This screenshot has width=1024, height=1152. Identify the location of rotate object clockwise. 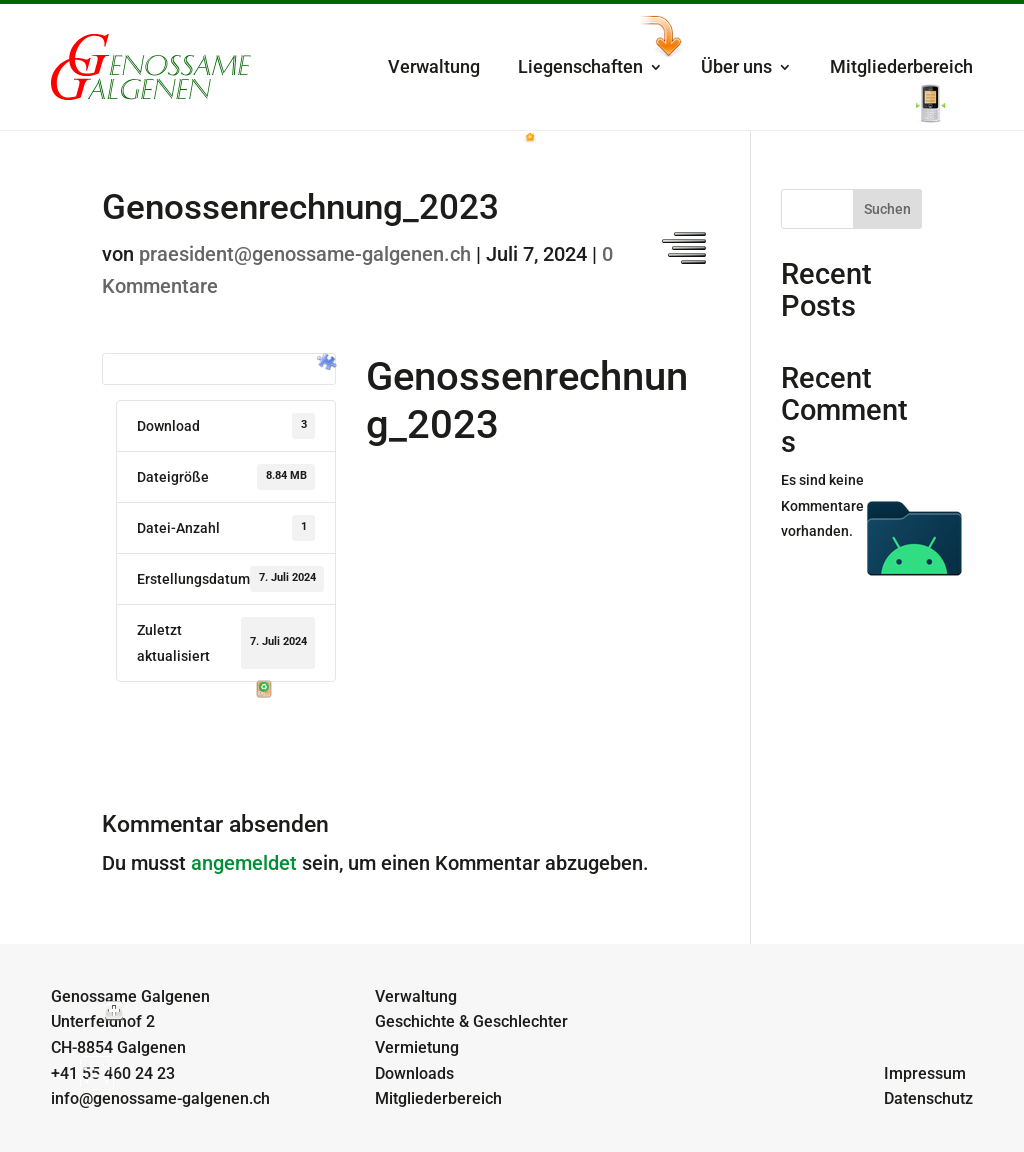
(662, 37).